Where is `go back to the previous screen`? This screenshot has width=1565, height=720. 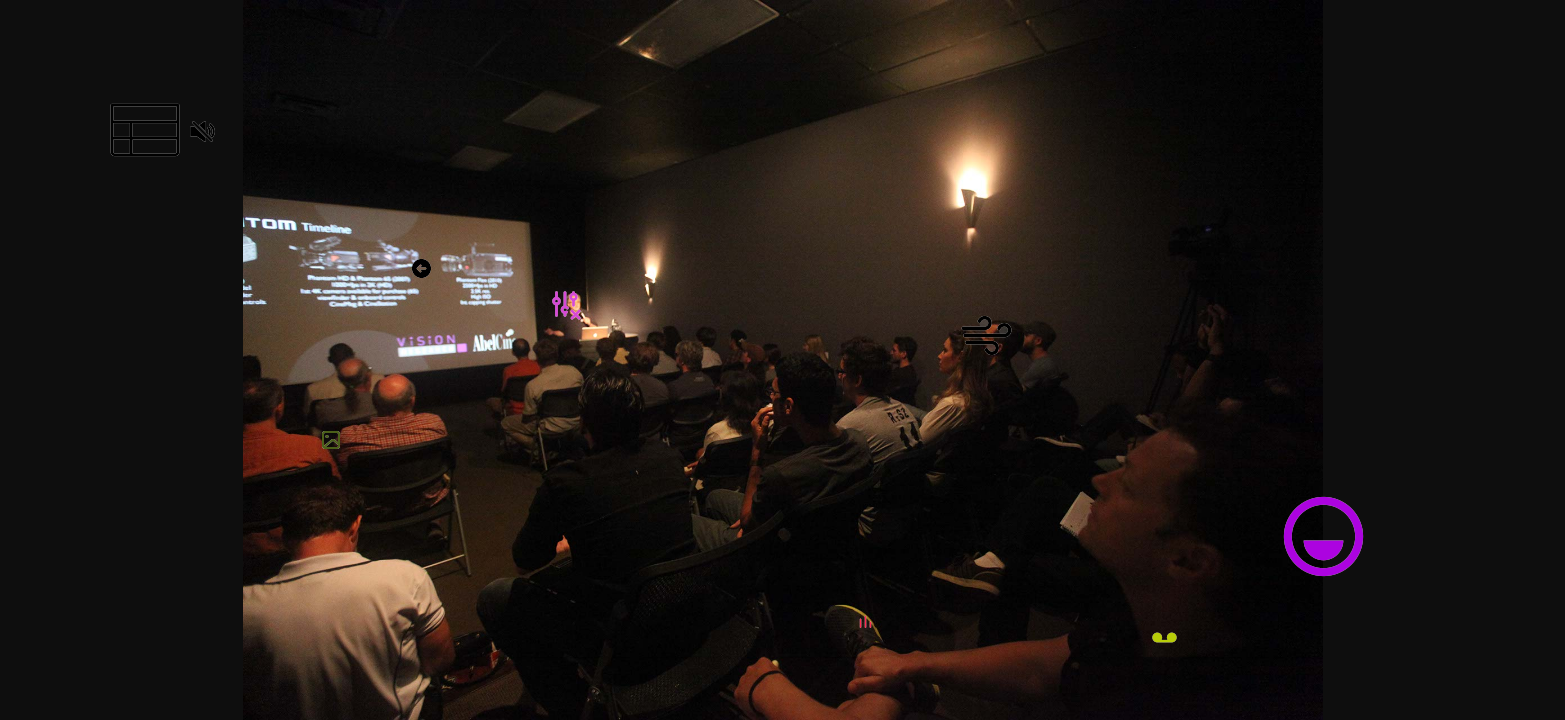 go back to the previous screen is located at coordinates (421, 268).